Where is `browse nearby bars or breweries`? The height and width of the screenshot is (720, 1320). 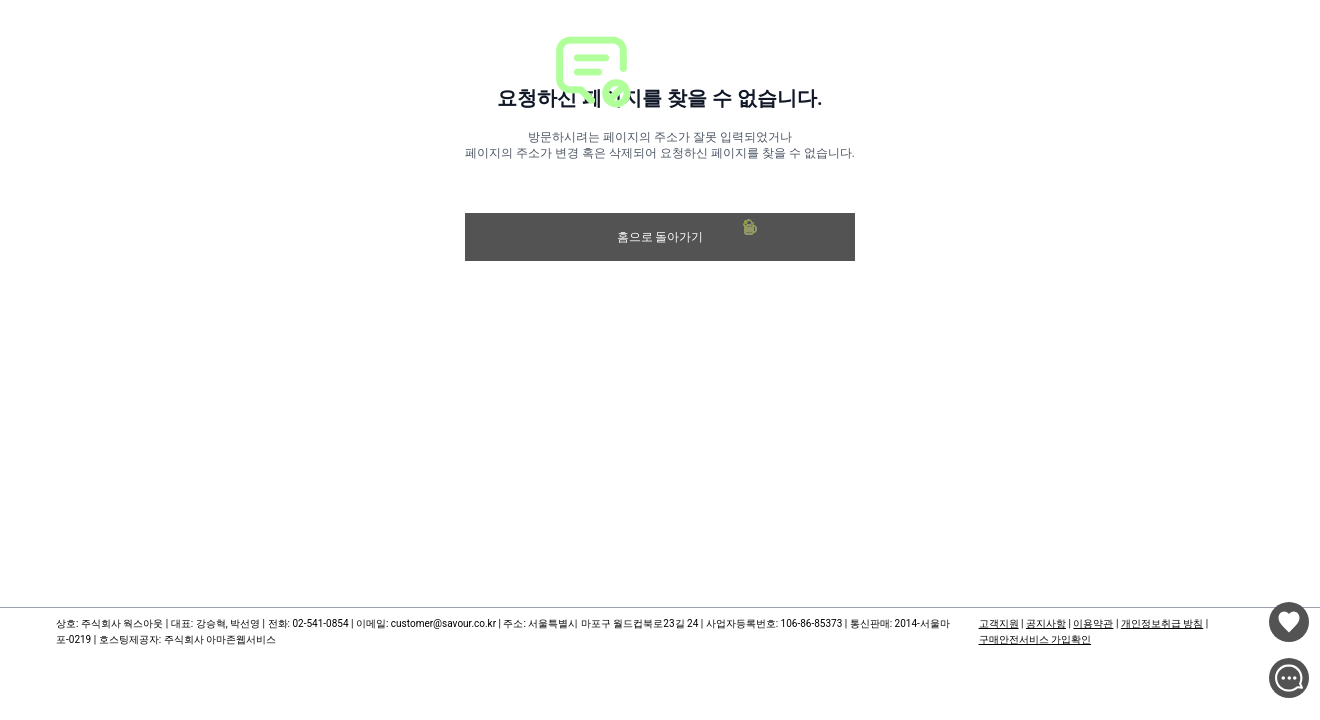 browse nearby bars or breweries is located at coordinates (750, 227).